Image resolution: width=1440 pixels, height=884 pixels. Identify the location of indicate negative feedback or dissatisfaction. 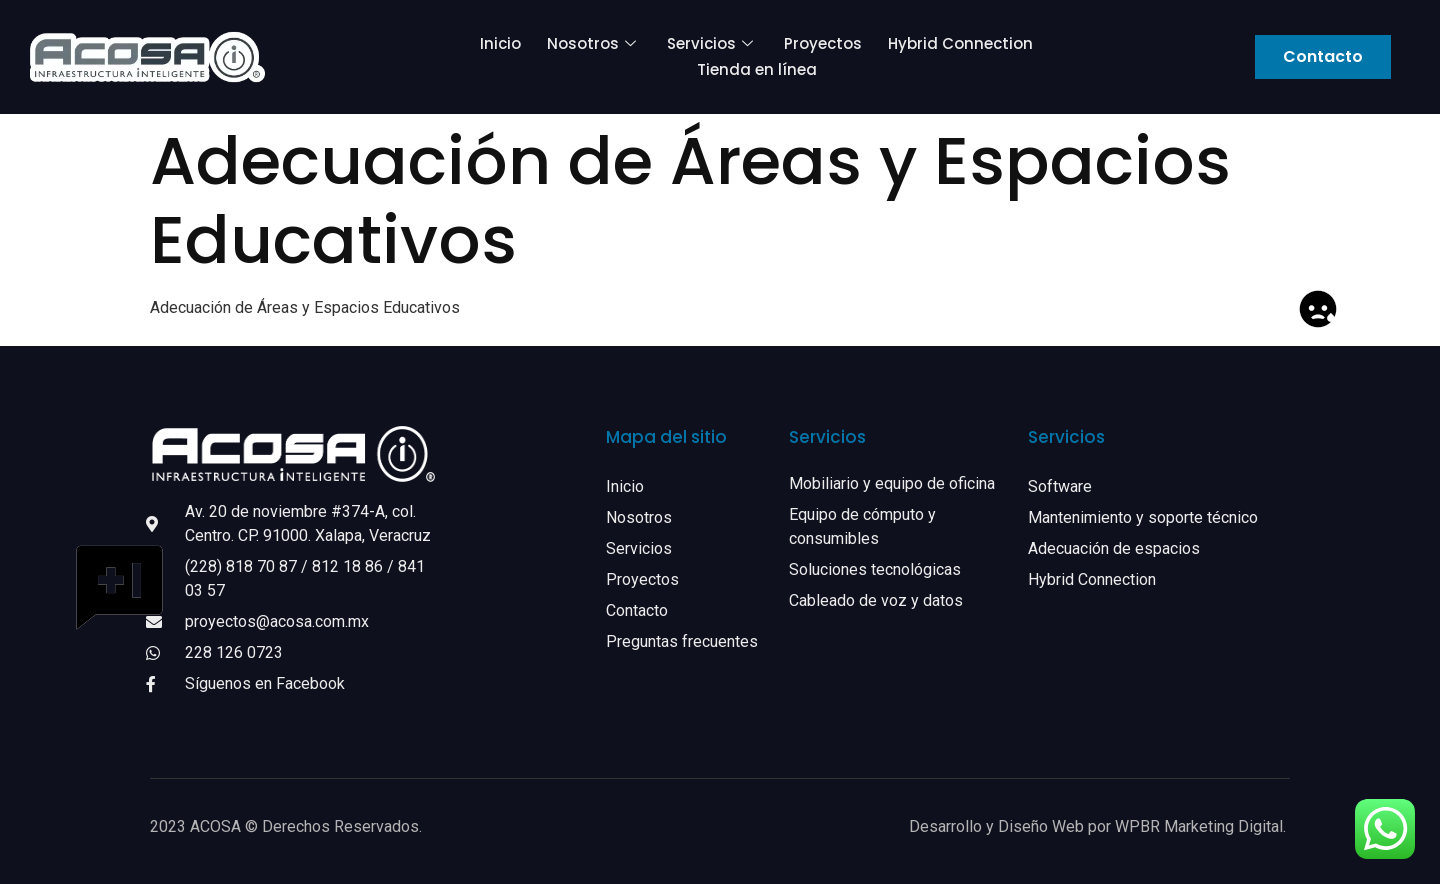
(1318, 309).